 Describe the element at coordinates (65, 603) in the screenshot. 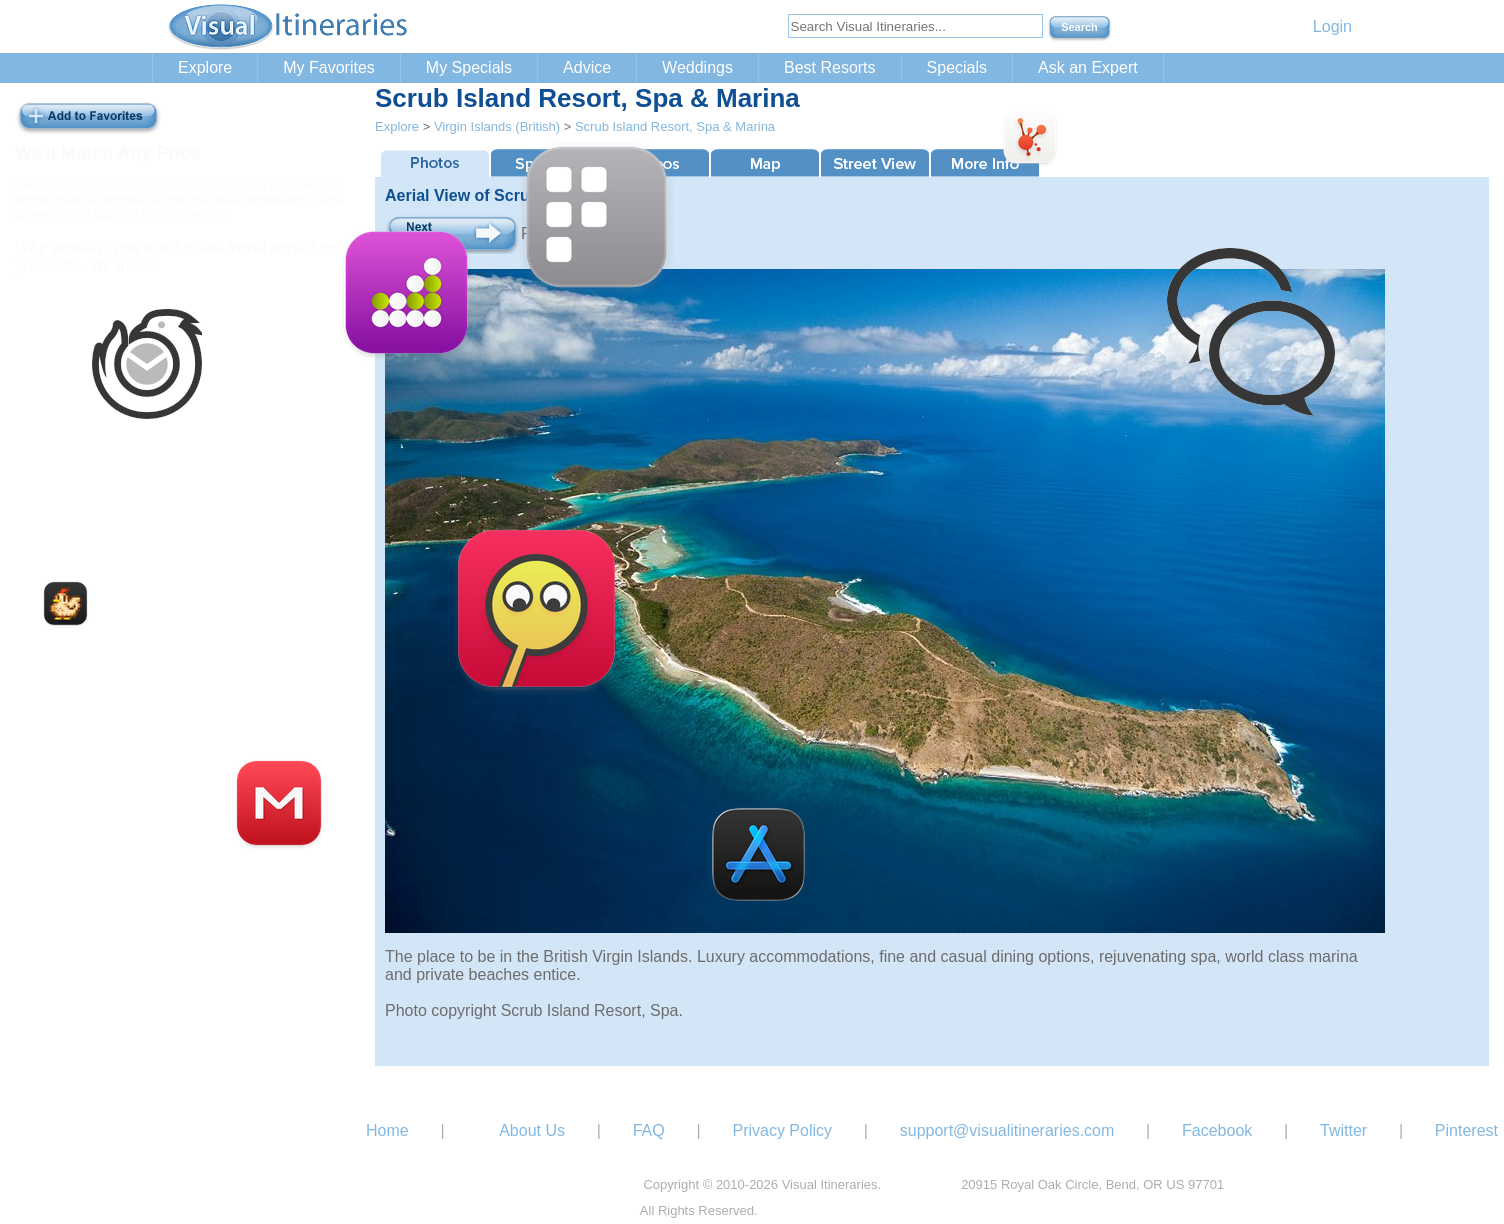

I see `launch Stardew Valley game` at that location.